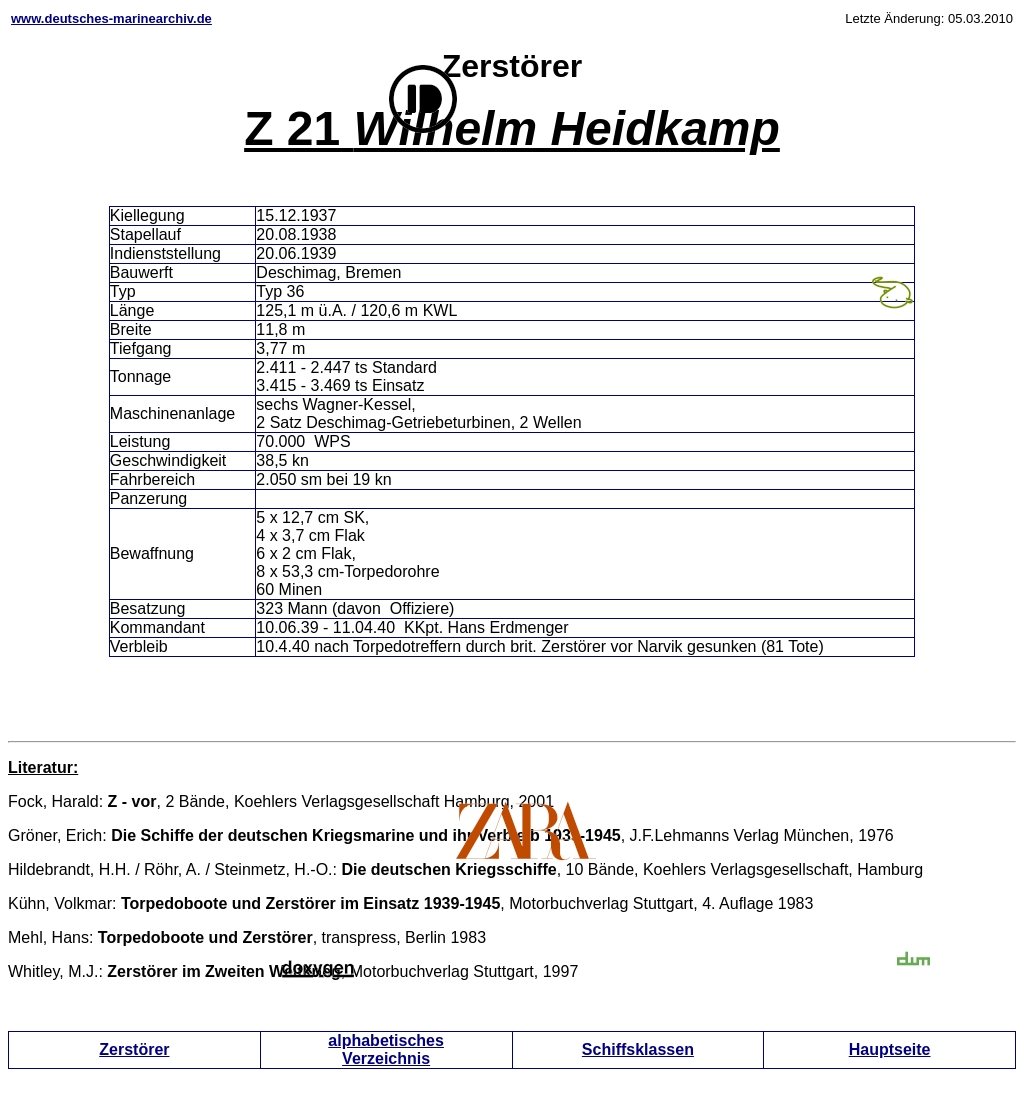  I want to click on dwm window manager logo, so click(913, 958).